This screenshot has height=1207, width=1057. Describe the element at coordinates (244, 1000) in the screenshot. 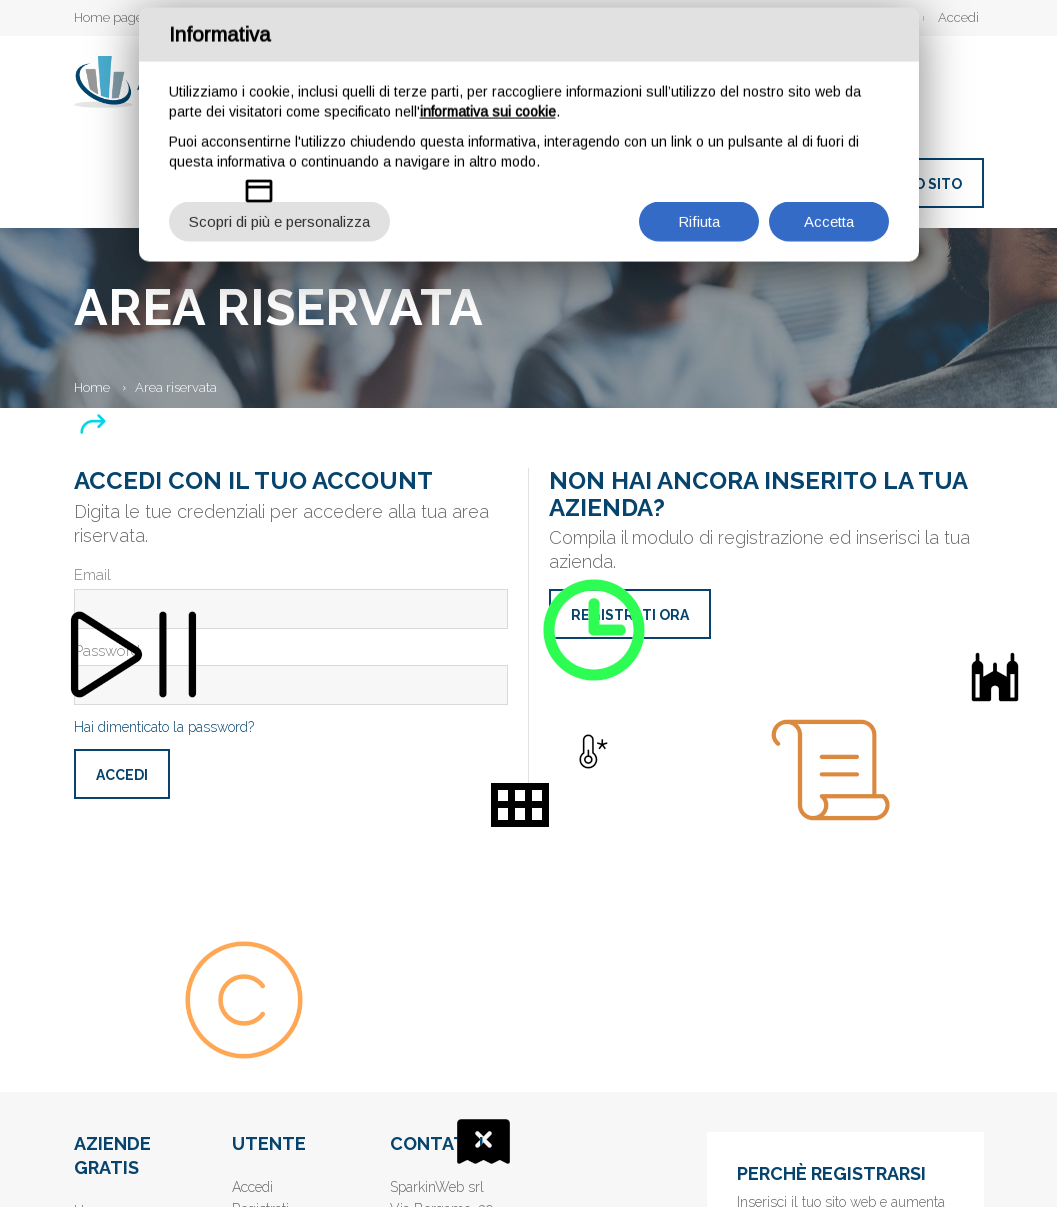

I see `indicates copyrighted content` at that location.